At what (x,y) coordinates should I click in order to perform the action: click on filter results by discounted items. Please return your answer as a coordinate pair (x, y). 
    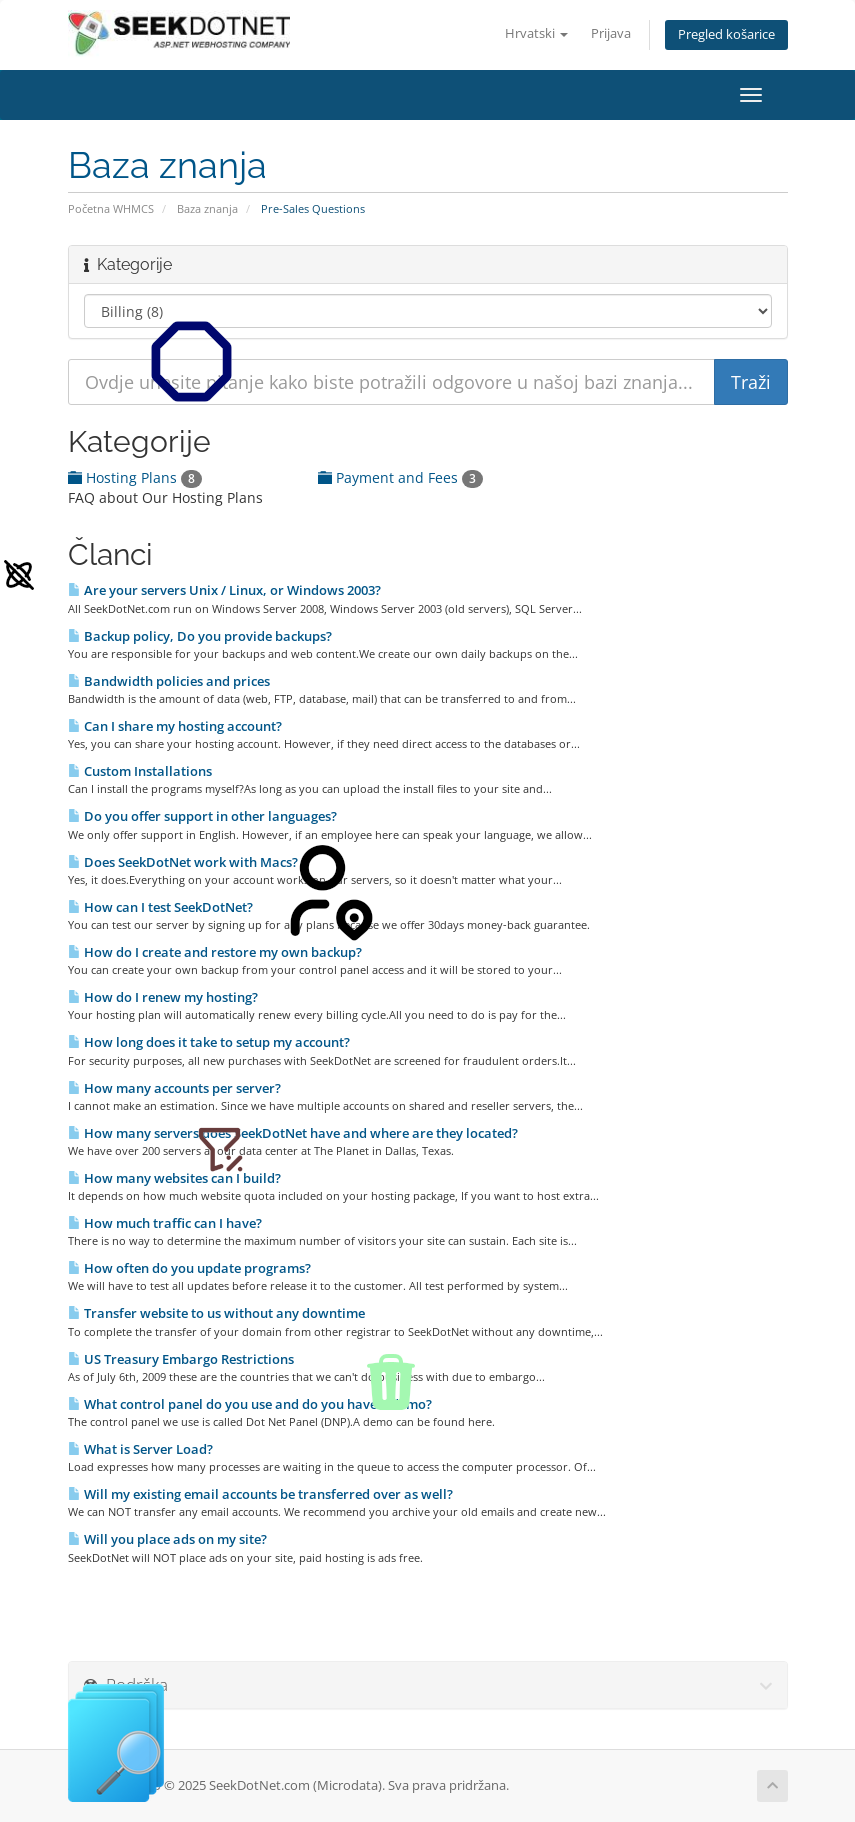
    Looking at the image, I should click on (219, 1148).